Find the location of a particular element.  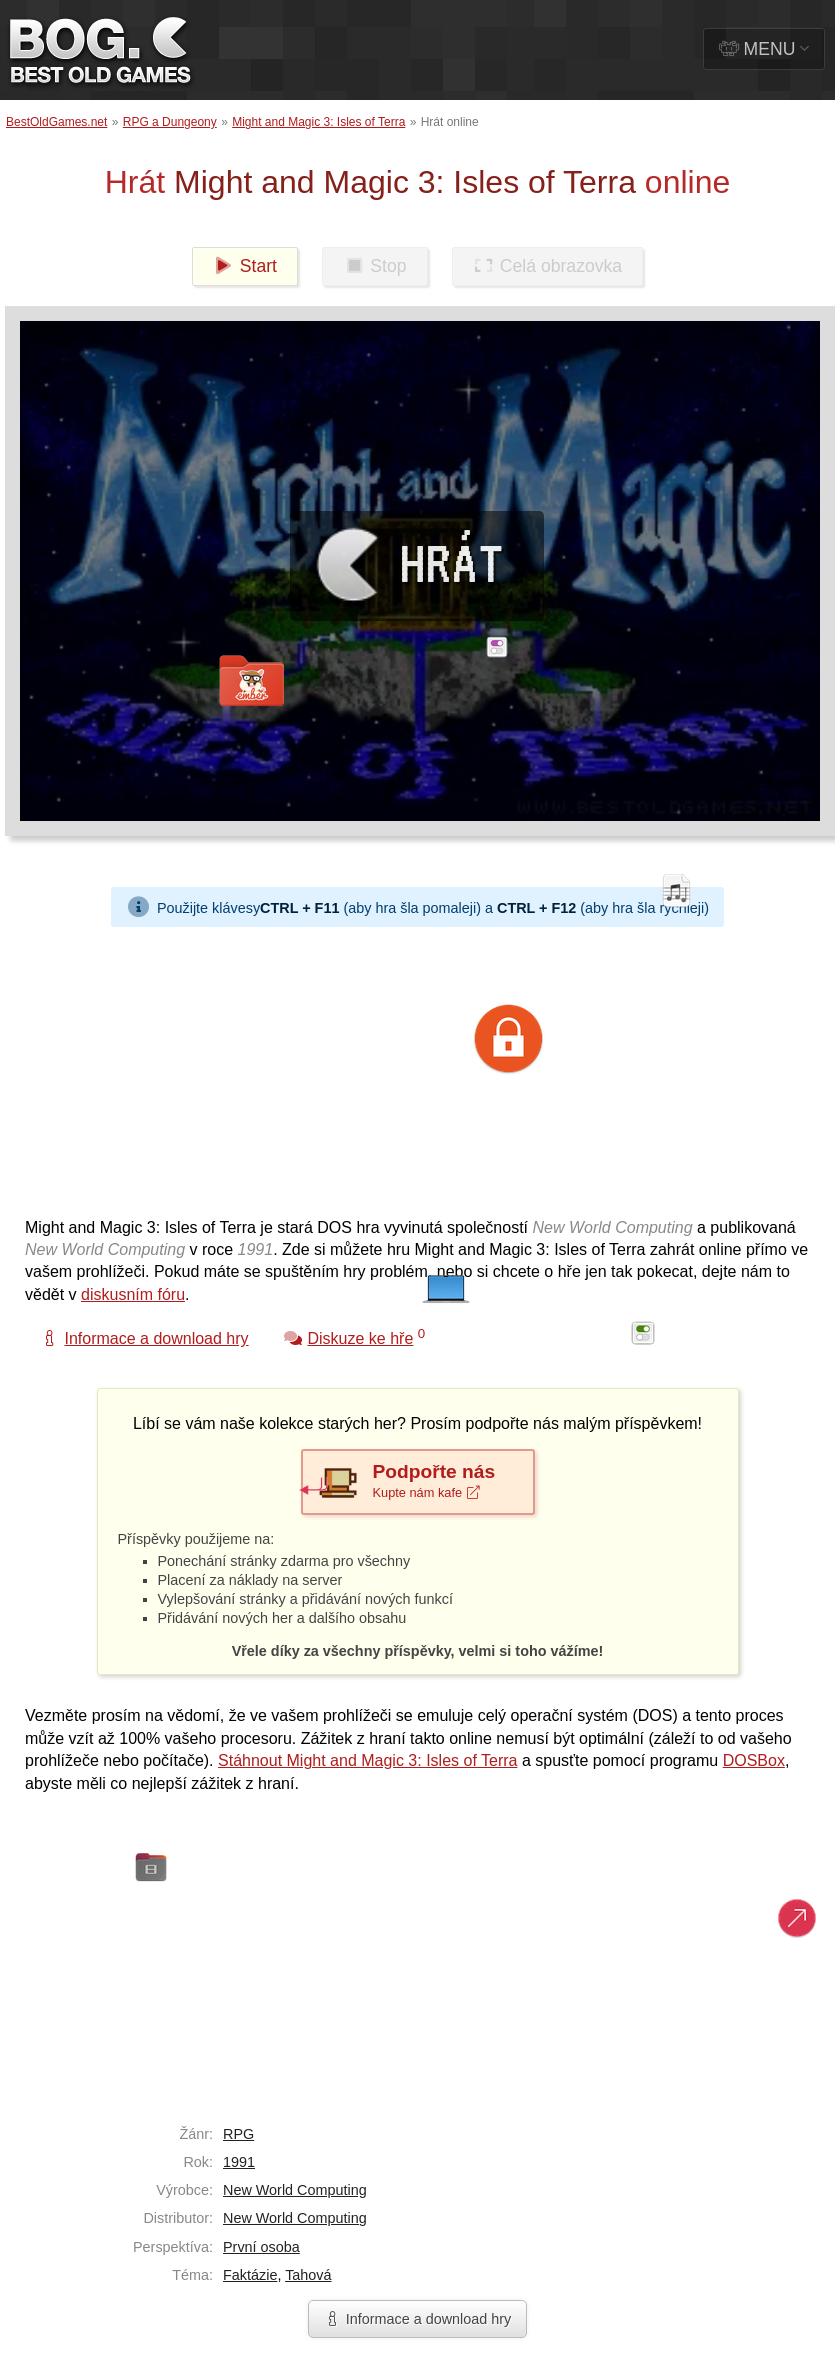

represents this macbook air device in system settings is located at coordinates (446, 1285).